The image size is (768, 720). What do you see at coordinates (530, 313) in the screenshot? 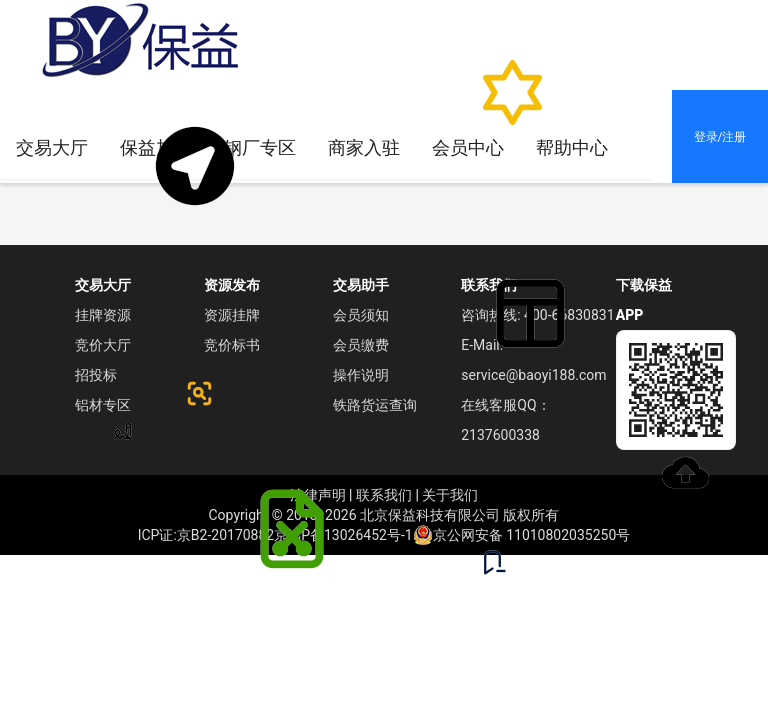
I see `switch to grid or layout view` at bounding box center [530, 313].